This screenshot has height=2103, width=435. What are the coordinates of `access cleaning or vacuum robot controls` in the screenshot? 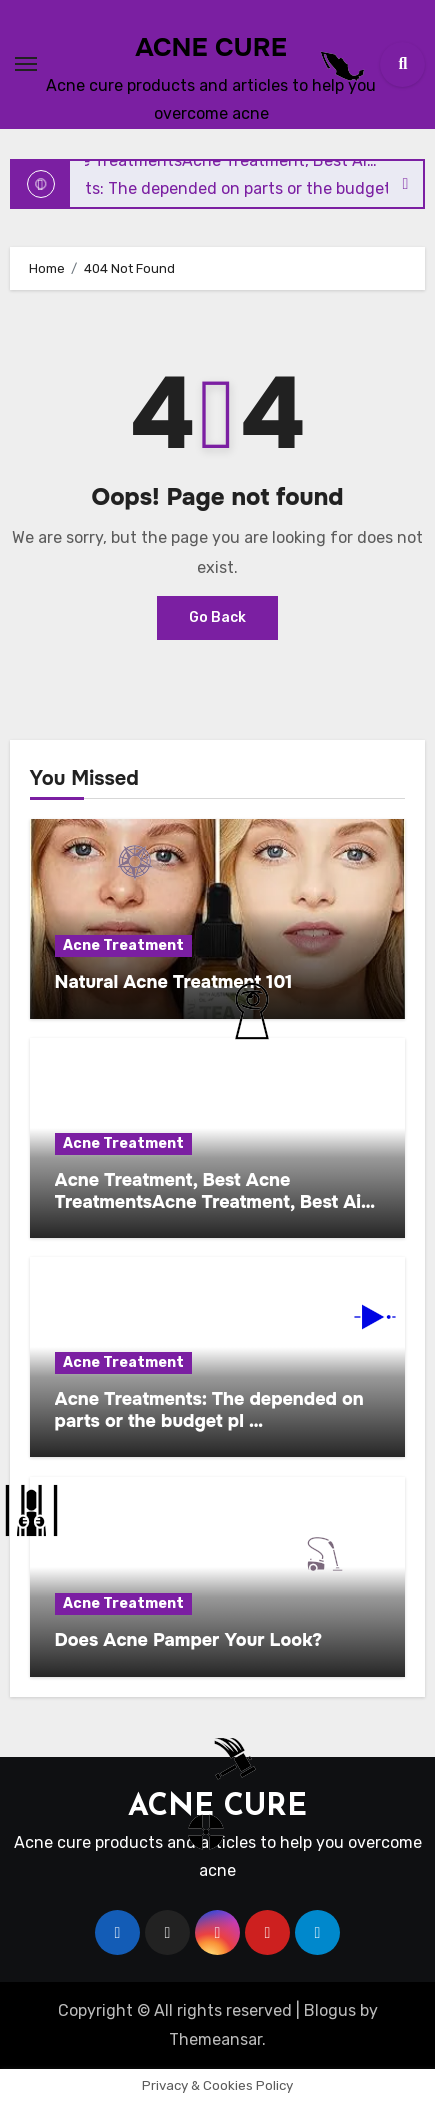 It's located at (325, 1554).